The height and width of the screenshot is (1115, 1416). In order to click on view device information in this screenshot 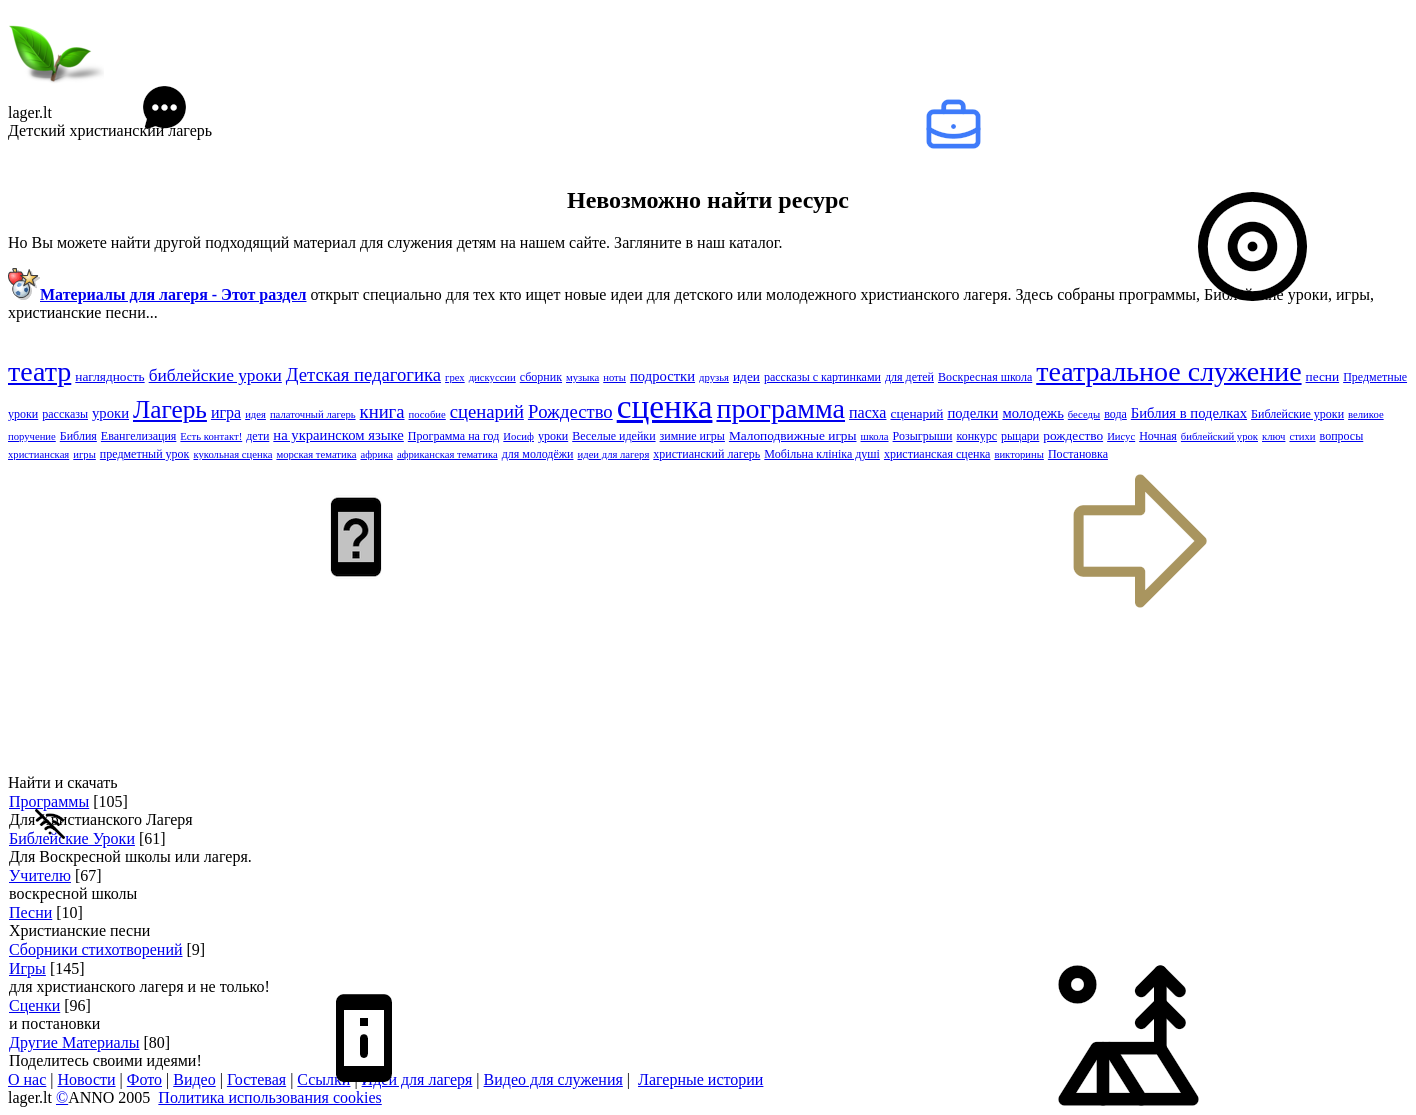, I will do `click(364, 1038)`.